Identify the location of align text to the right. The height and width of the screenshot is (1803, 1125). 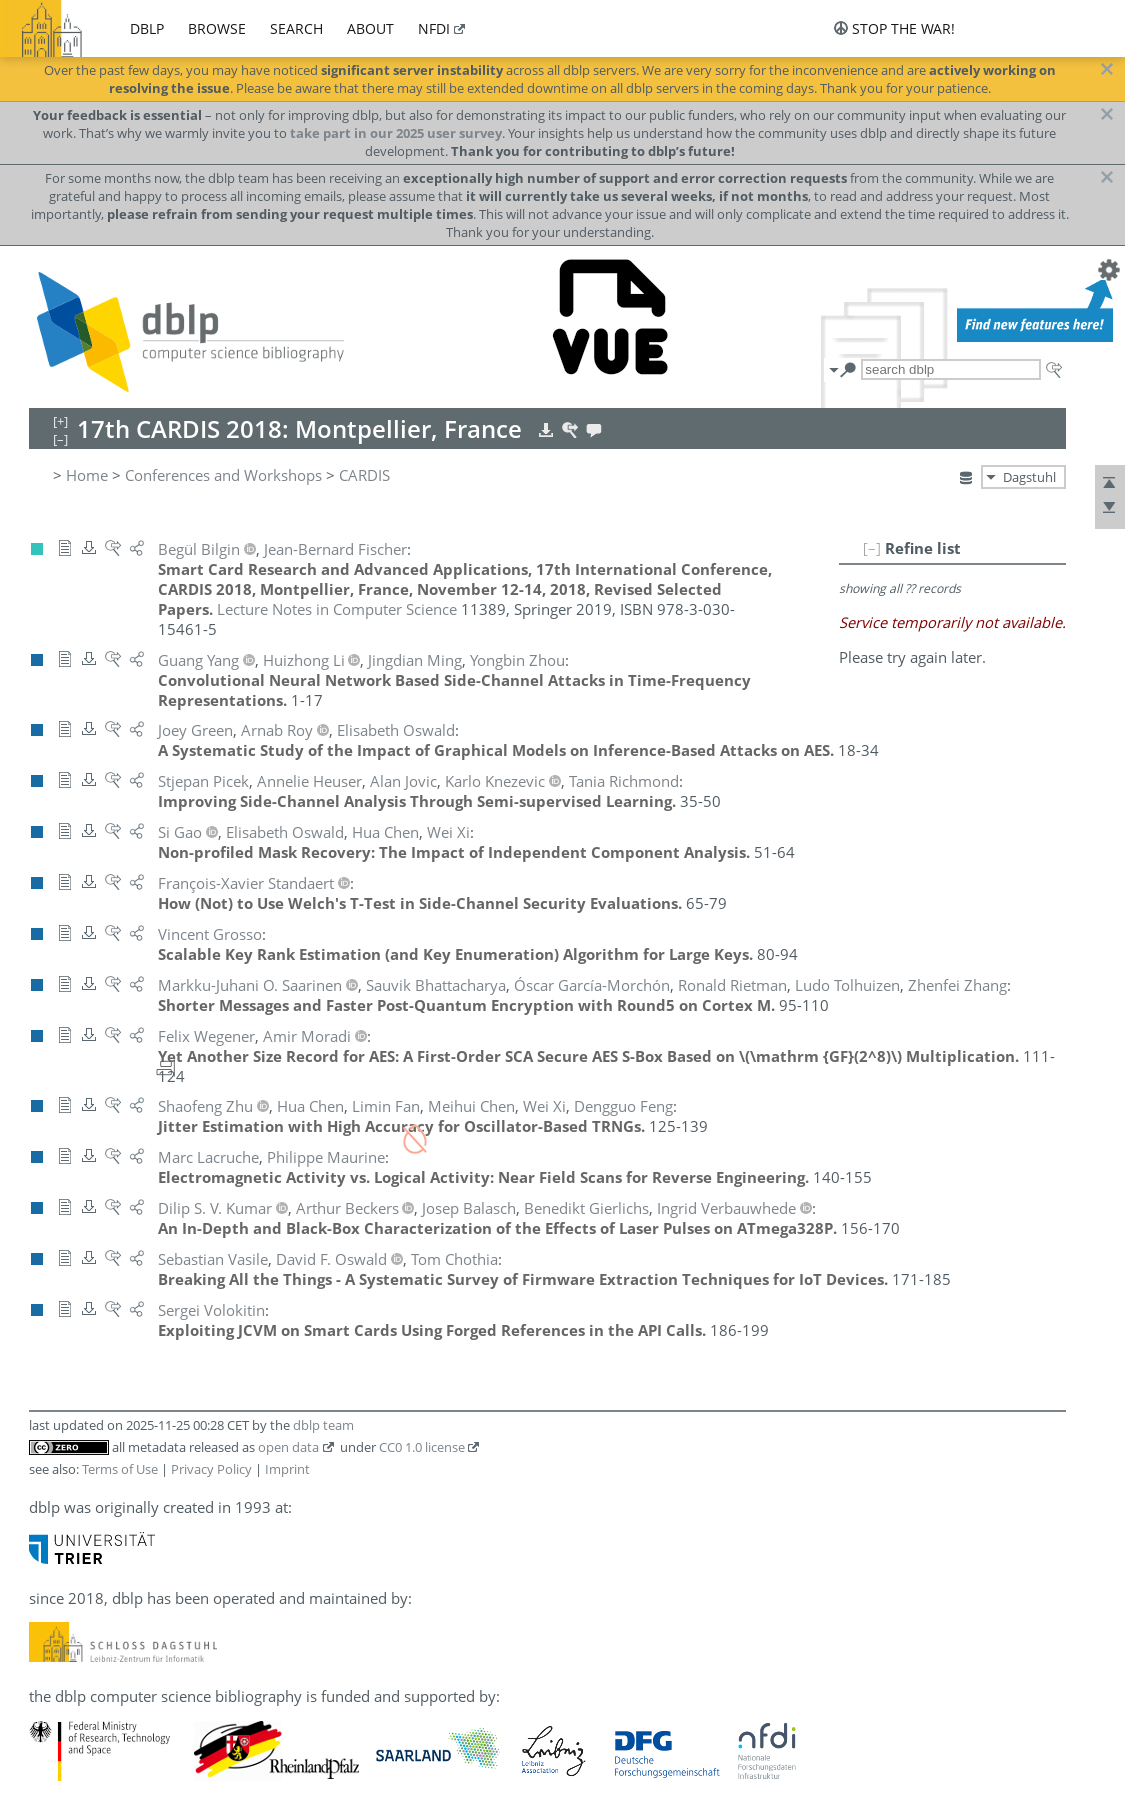
(166, 1068).